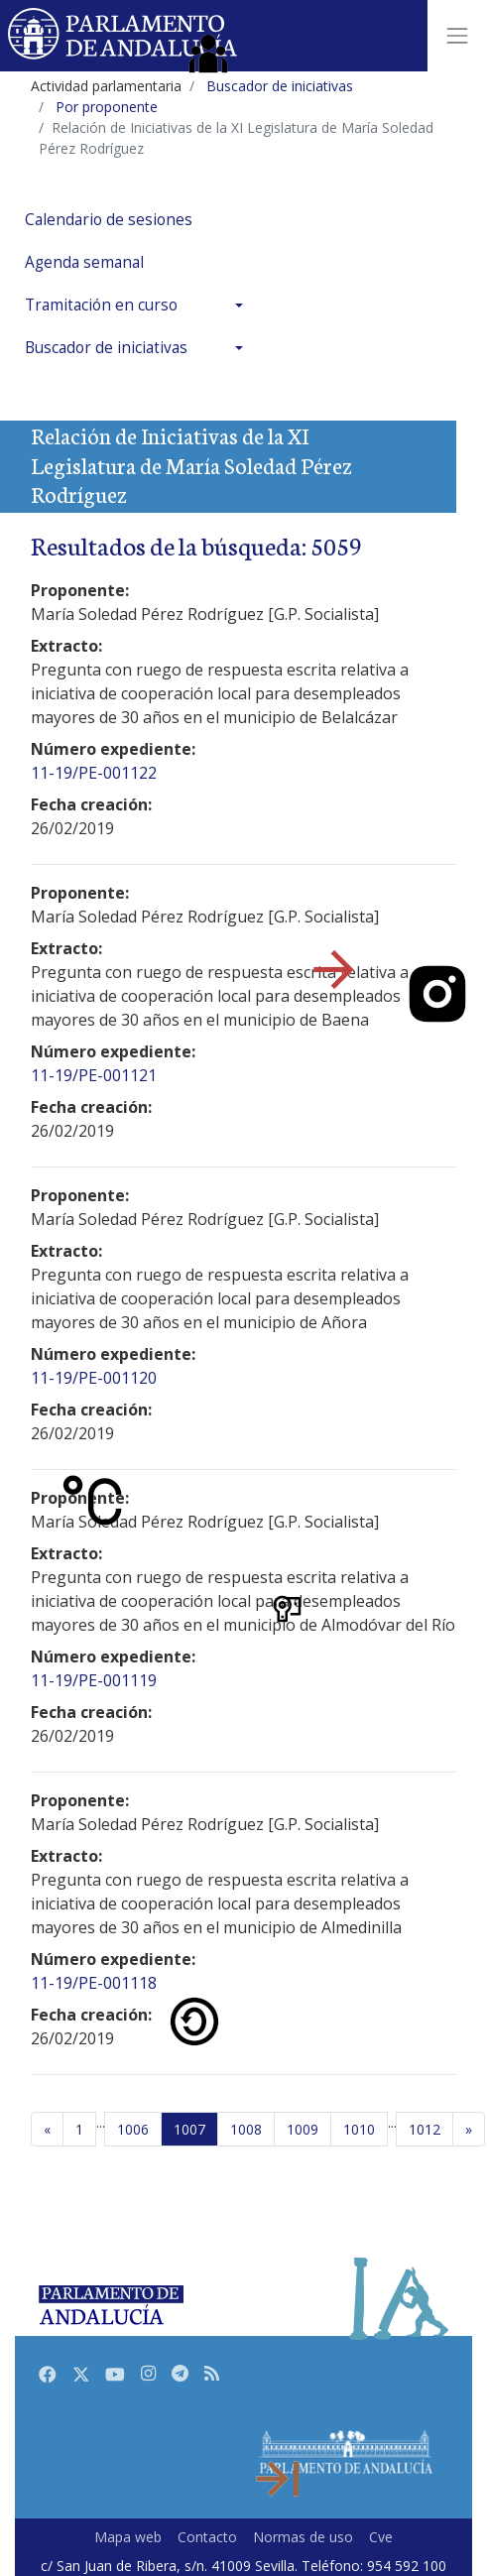 This screenshot has width=487, height=2576. Describe the element at coordinates (288, 1609) in the screenshot. I see `DV camcorder or digital video camera` at that location.